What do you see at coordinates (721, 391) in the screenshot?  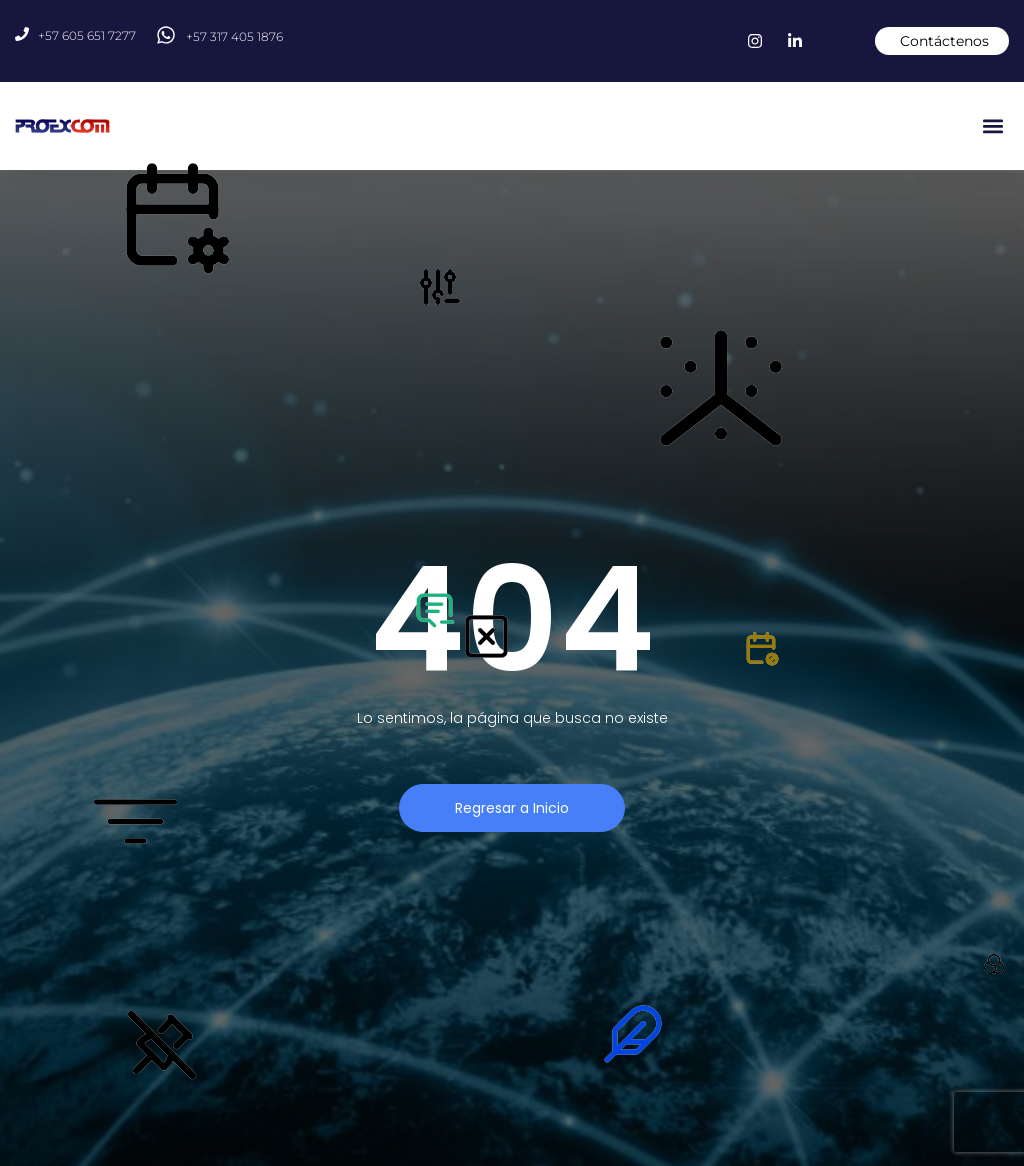 I see `view 3D scatter plot visualization` at bounding box center [721, 391].